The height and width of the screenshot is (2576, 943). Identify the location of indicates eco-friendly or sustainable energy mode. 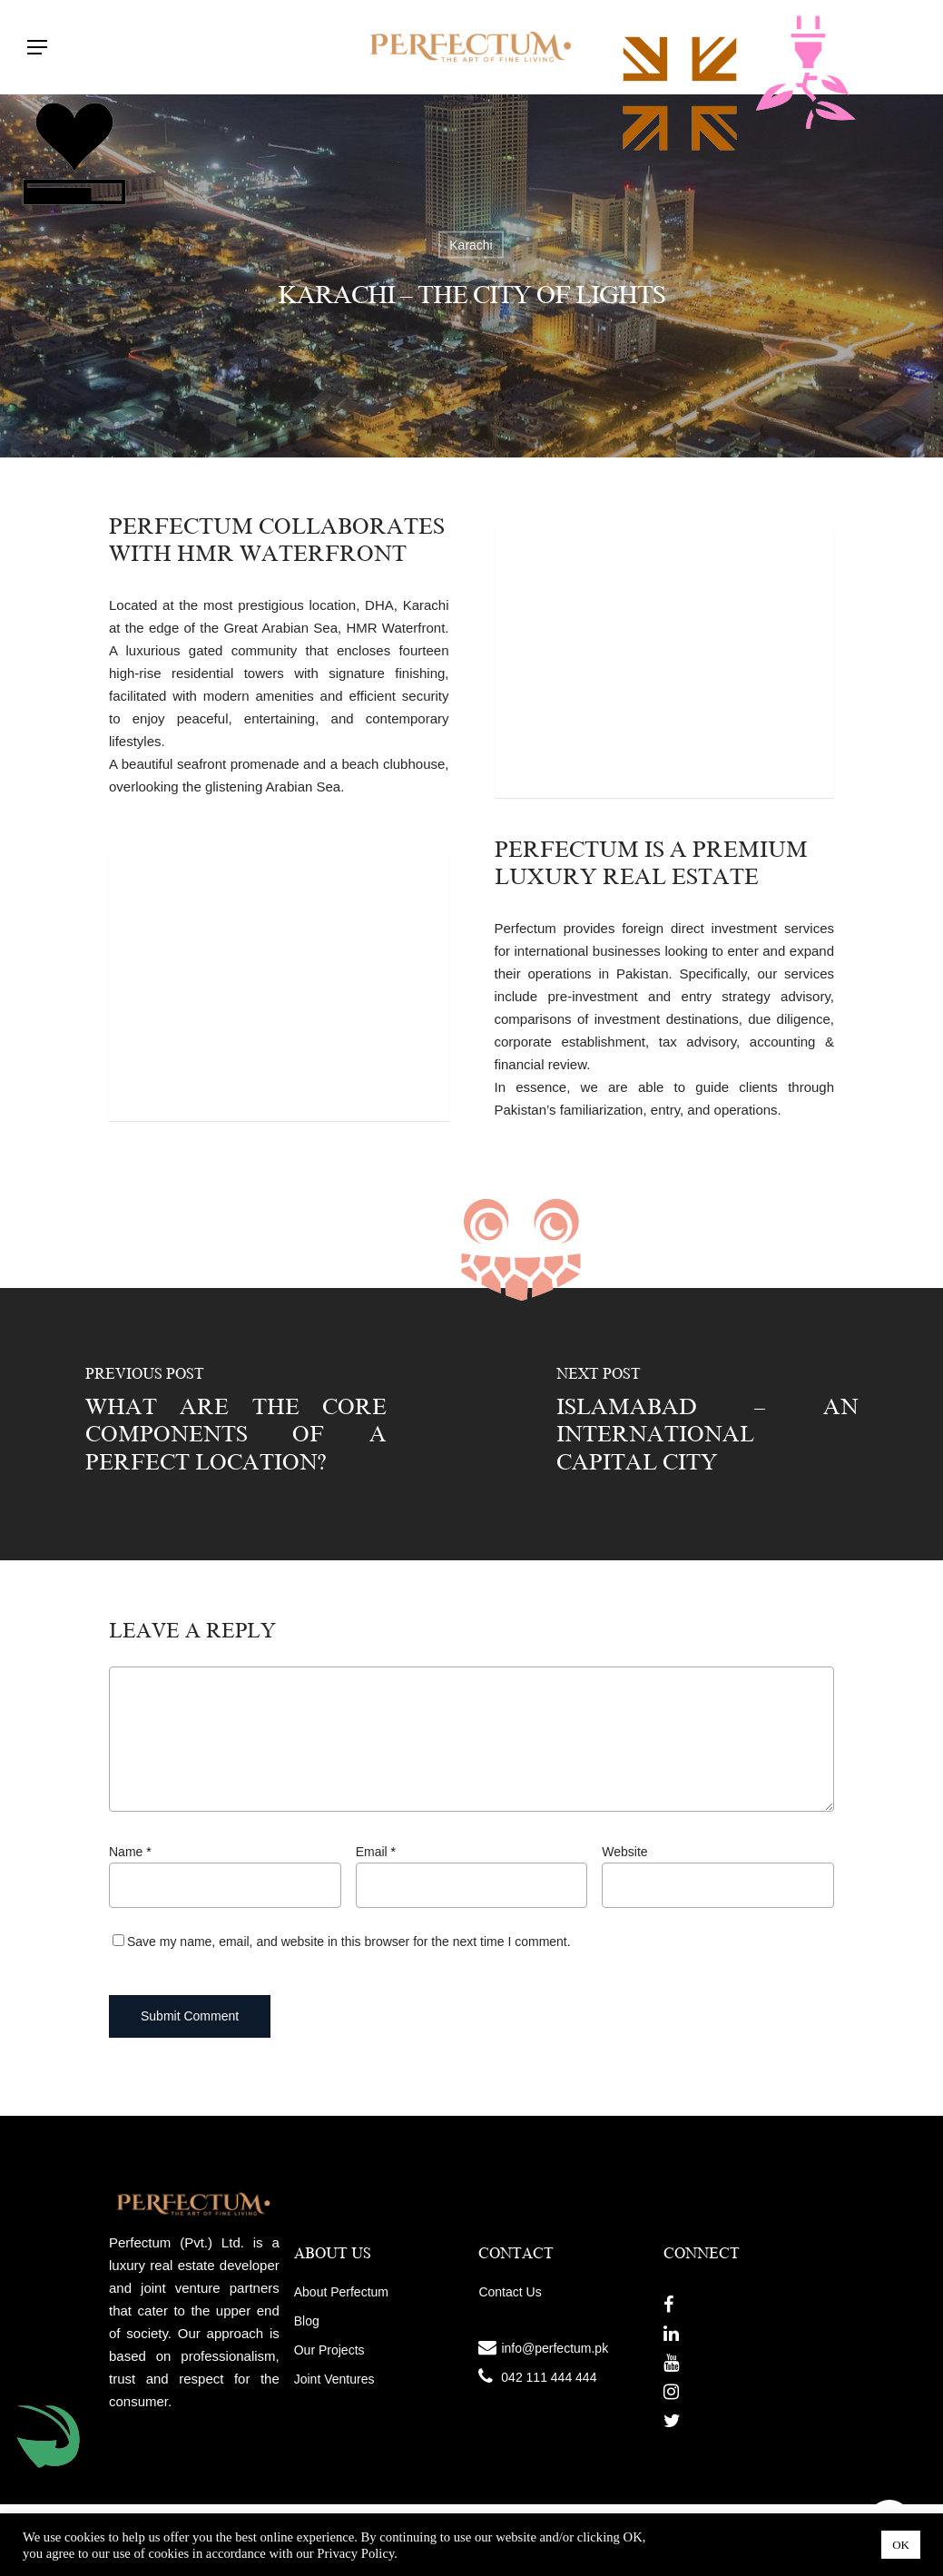
(808, 70).